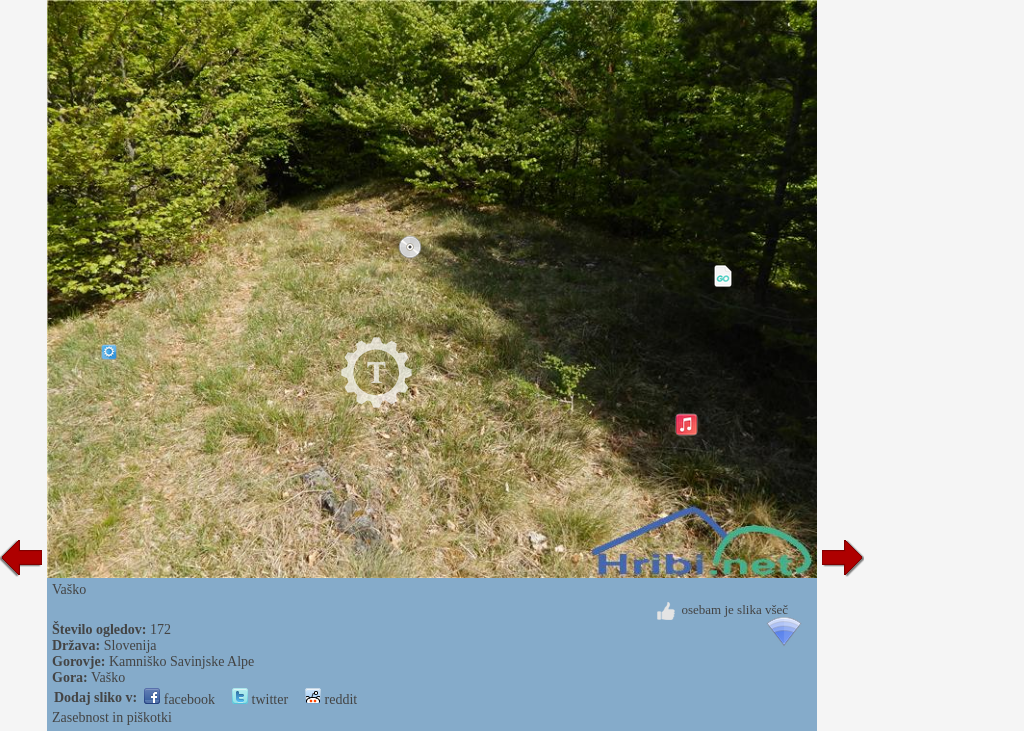 The image size is (1024, 731). I want to click on indicates wireless network connection status, so click(784, 631).